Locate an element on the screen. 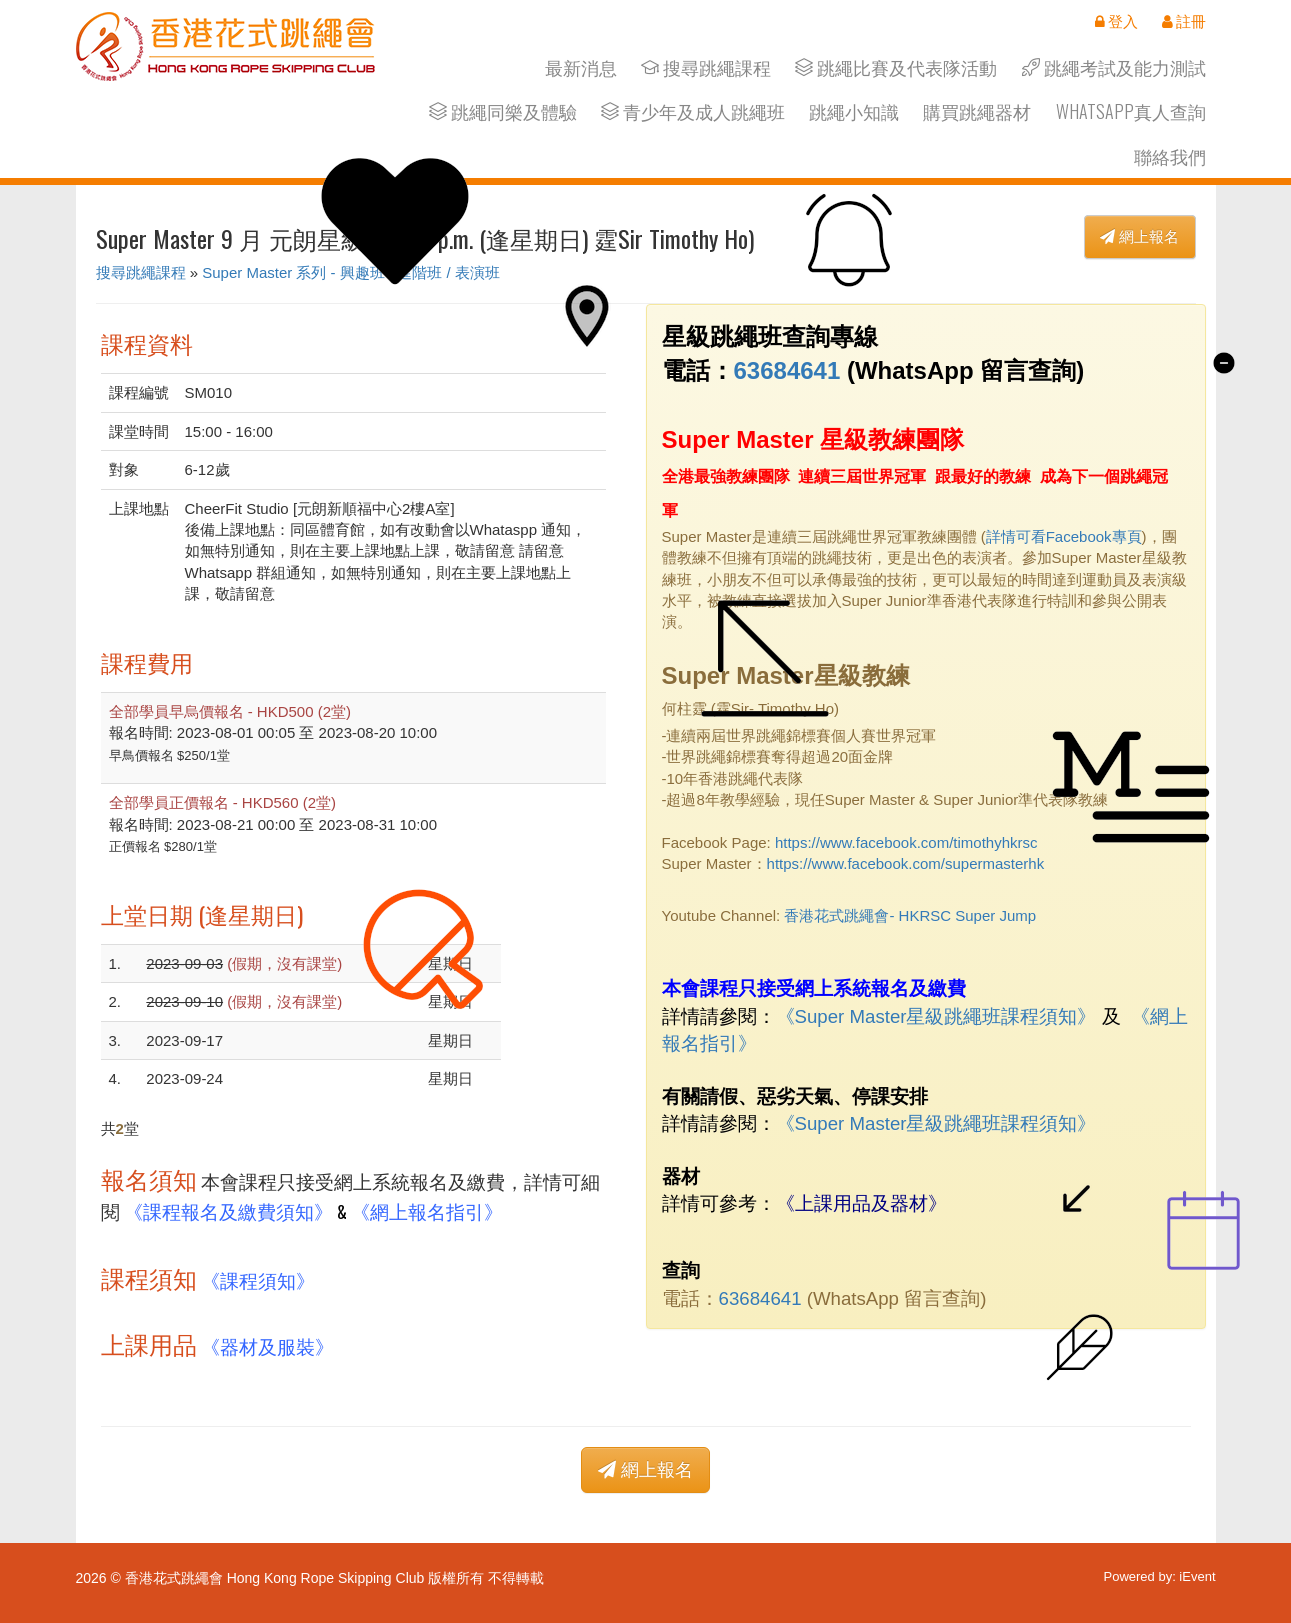 The image size is (1291, 1623). navigate or move southwest on a map is located at coordinates (1076, 1199).